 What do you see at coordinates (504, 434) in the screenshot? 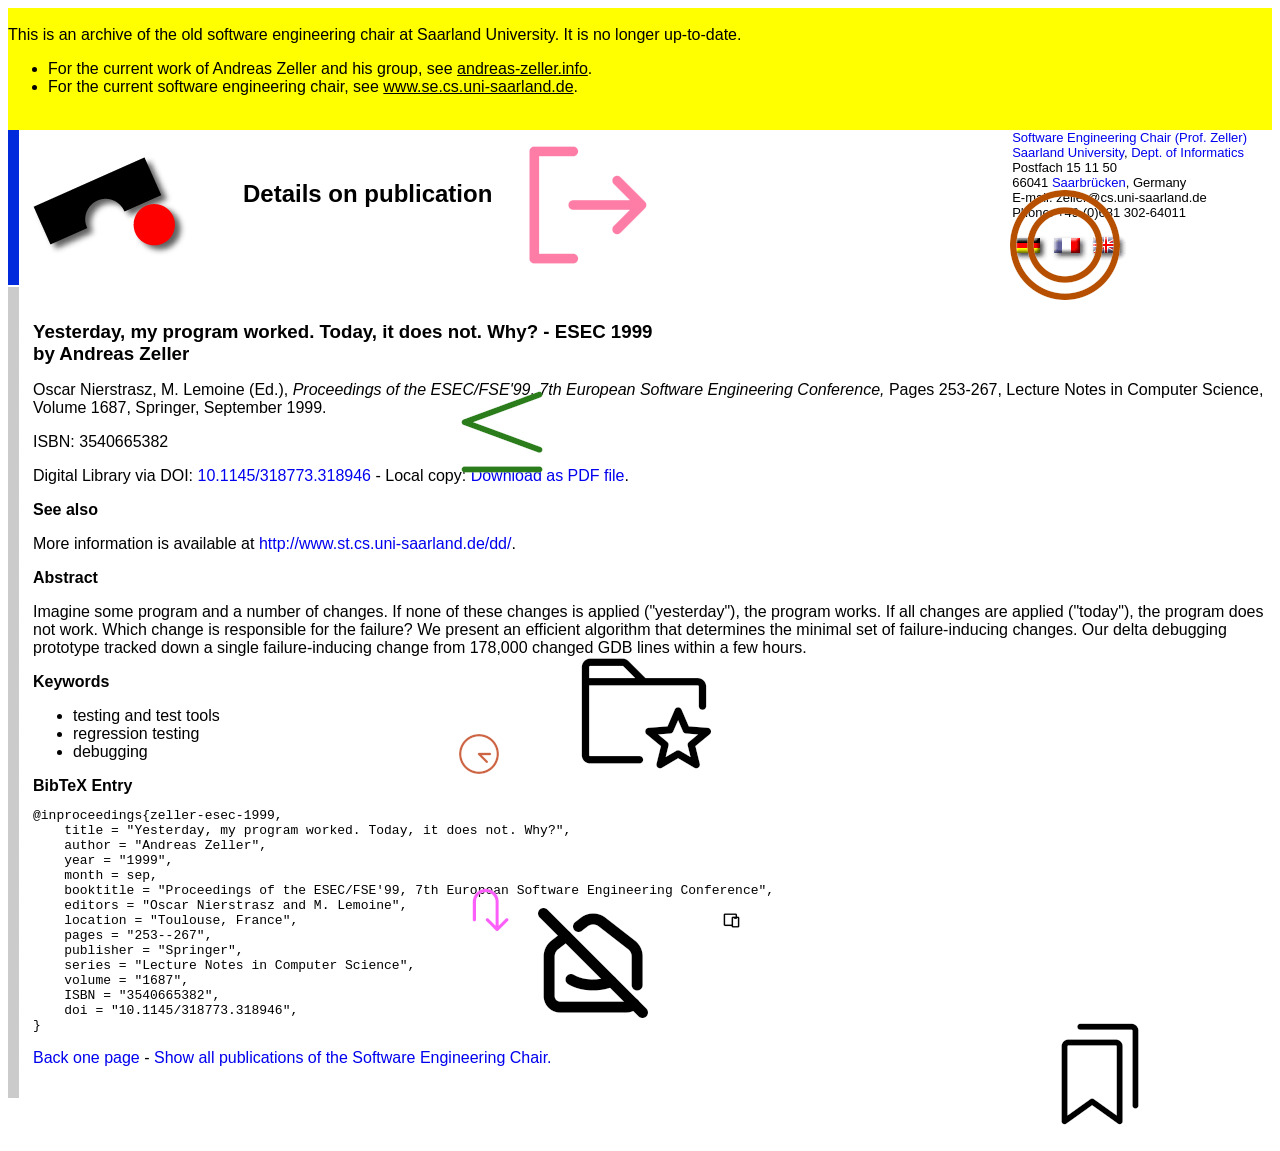
I see `less than or equal to comparison operator` at bounding box center [504, 434].